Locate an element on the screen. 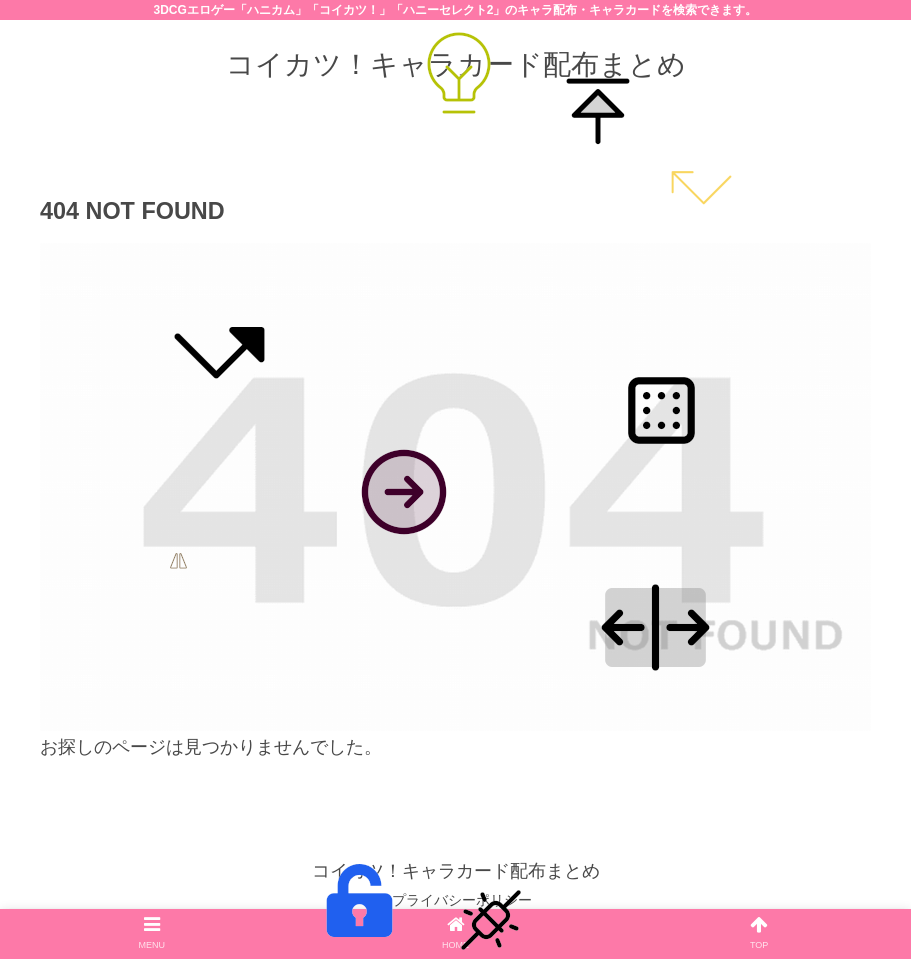 This screenshot has width=911, height=959. indicates an active connection or paired devices is located at coordinates (491, 920).